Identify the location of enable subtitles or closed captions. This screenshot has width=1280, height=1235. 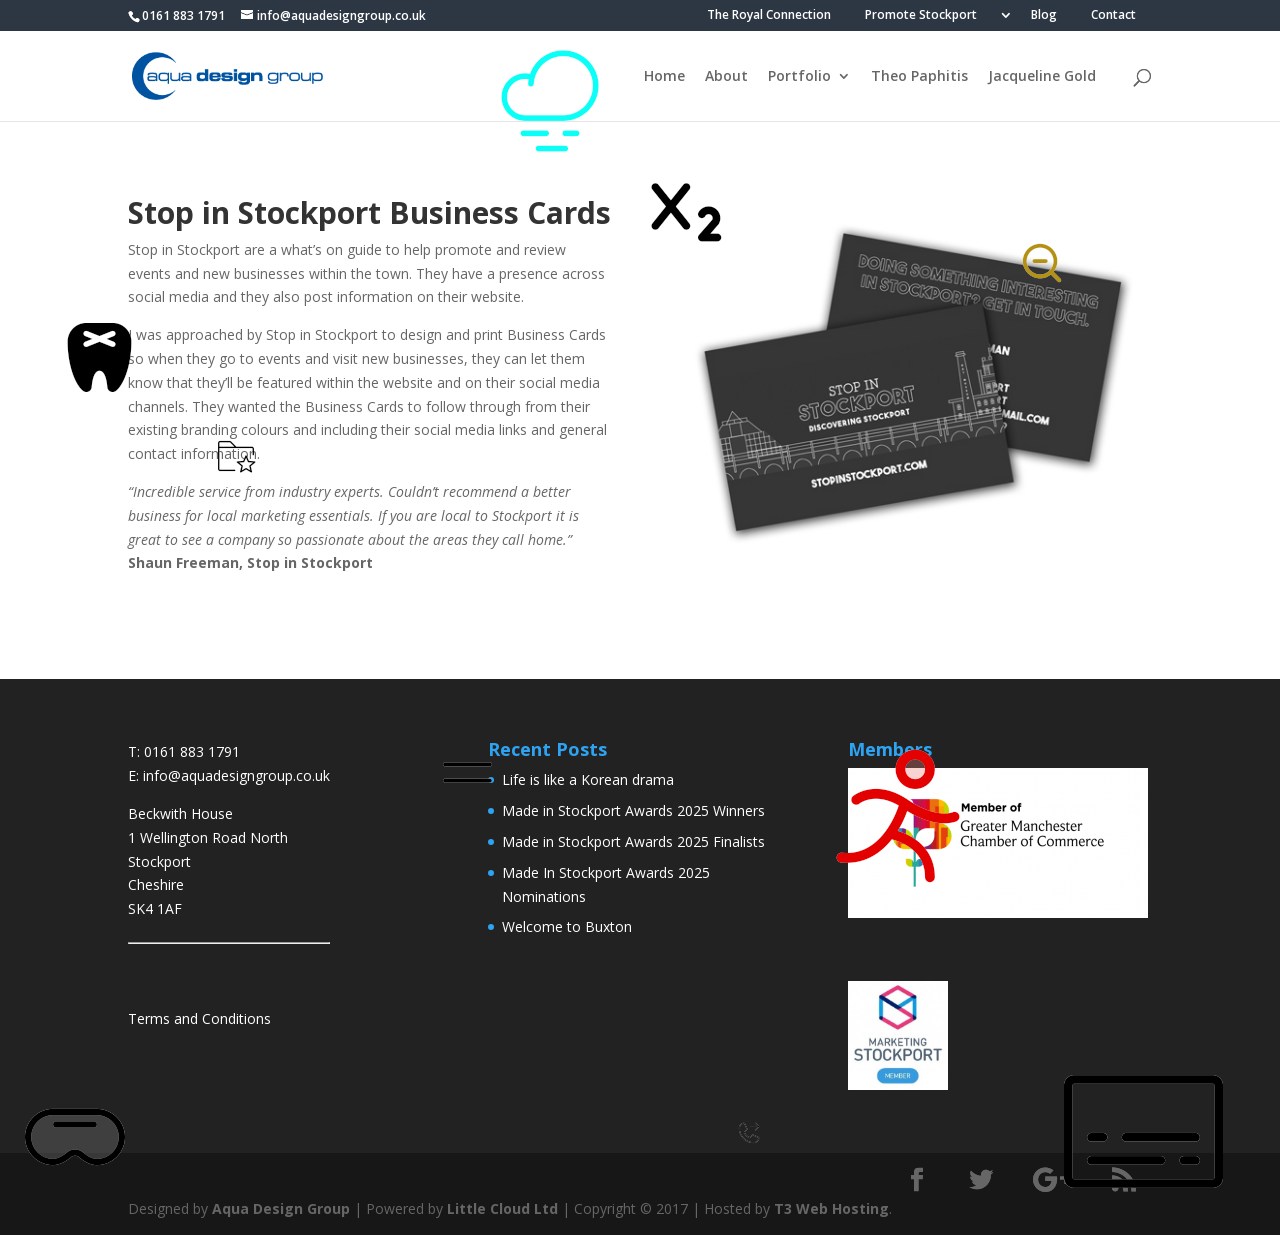
(1143, 1131).